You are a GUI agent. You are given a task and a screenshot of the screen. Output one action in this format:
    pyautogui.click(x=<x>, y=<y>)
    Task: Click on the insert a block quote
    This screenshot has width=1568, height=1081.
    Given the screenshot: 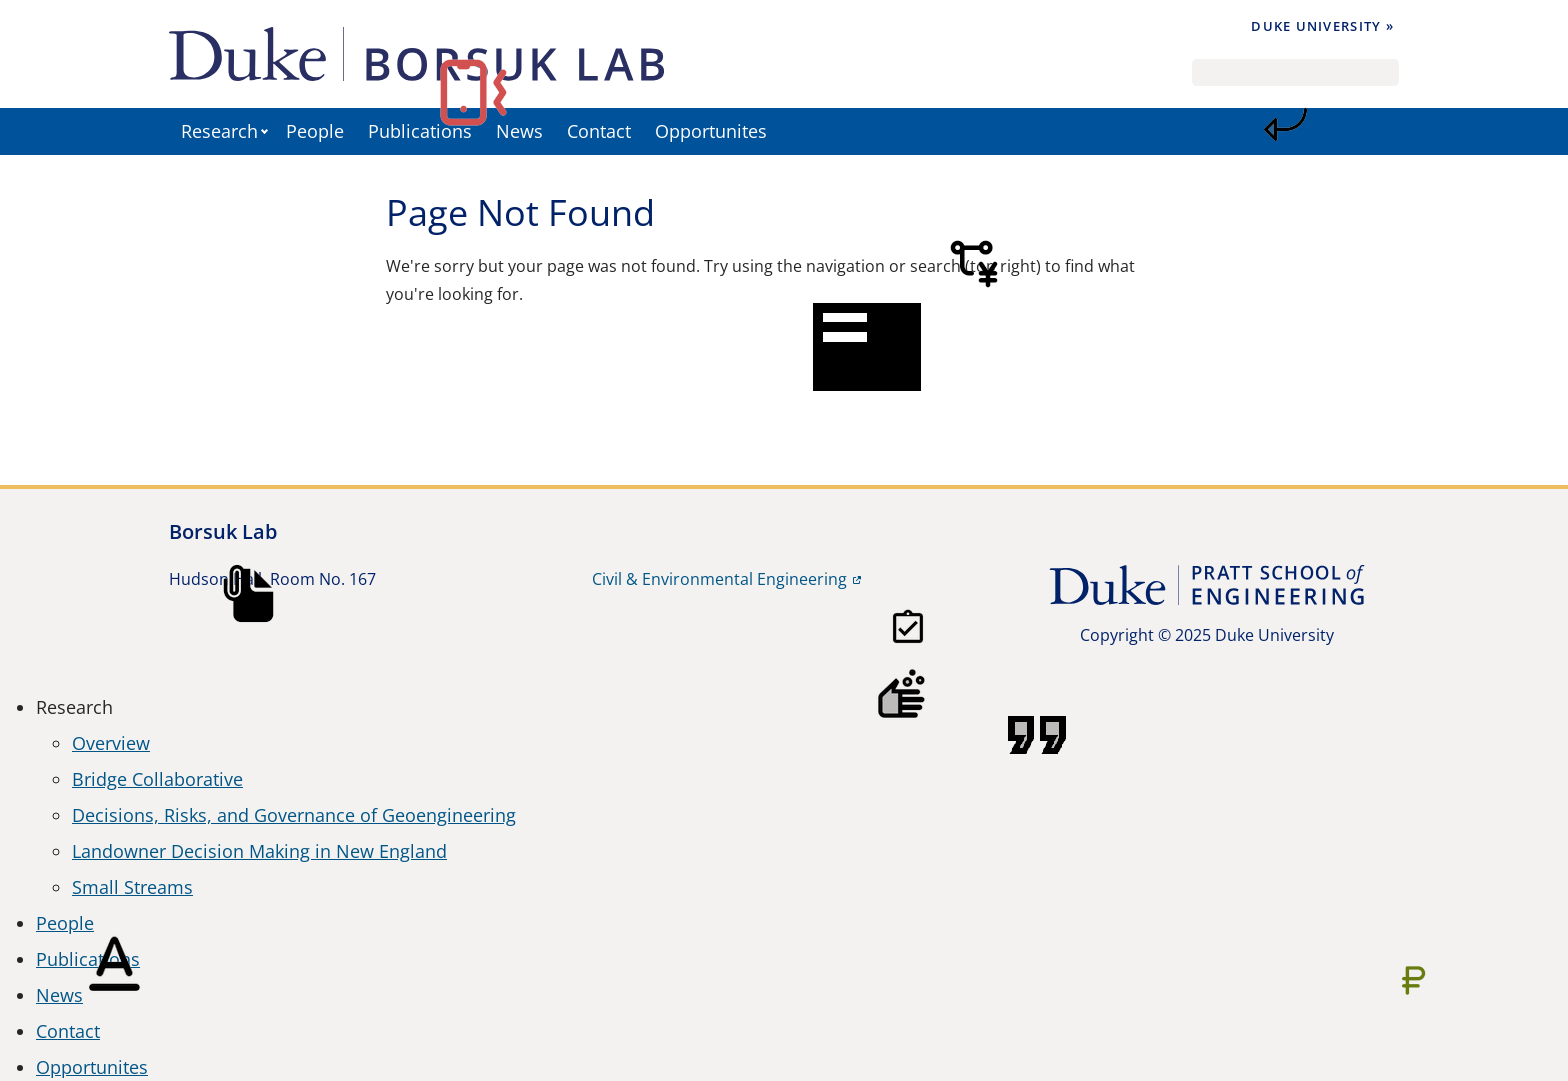 What is the action you would take?
    pyautogui.click(x=1037, y=735)
    